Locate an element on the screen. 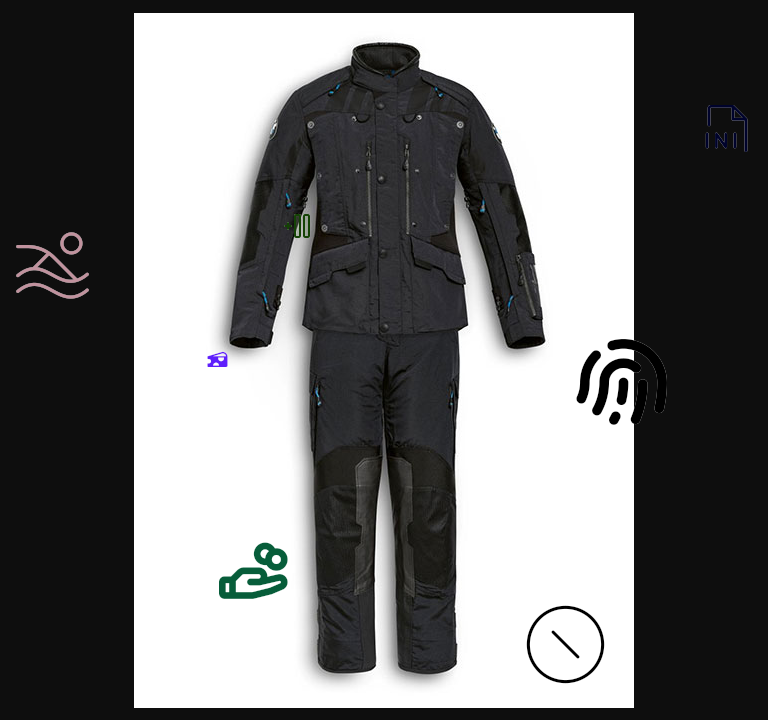 The height and width of the screenshot is (720, 768). indicates dairy or cheese-related content is located at coordinates (217, 360).